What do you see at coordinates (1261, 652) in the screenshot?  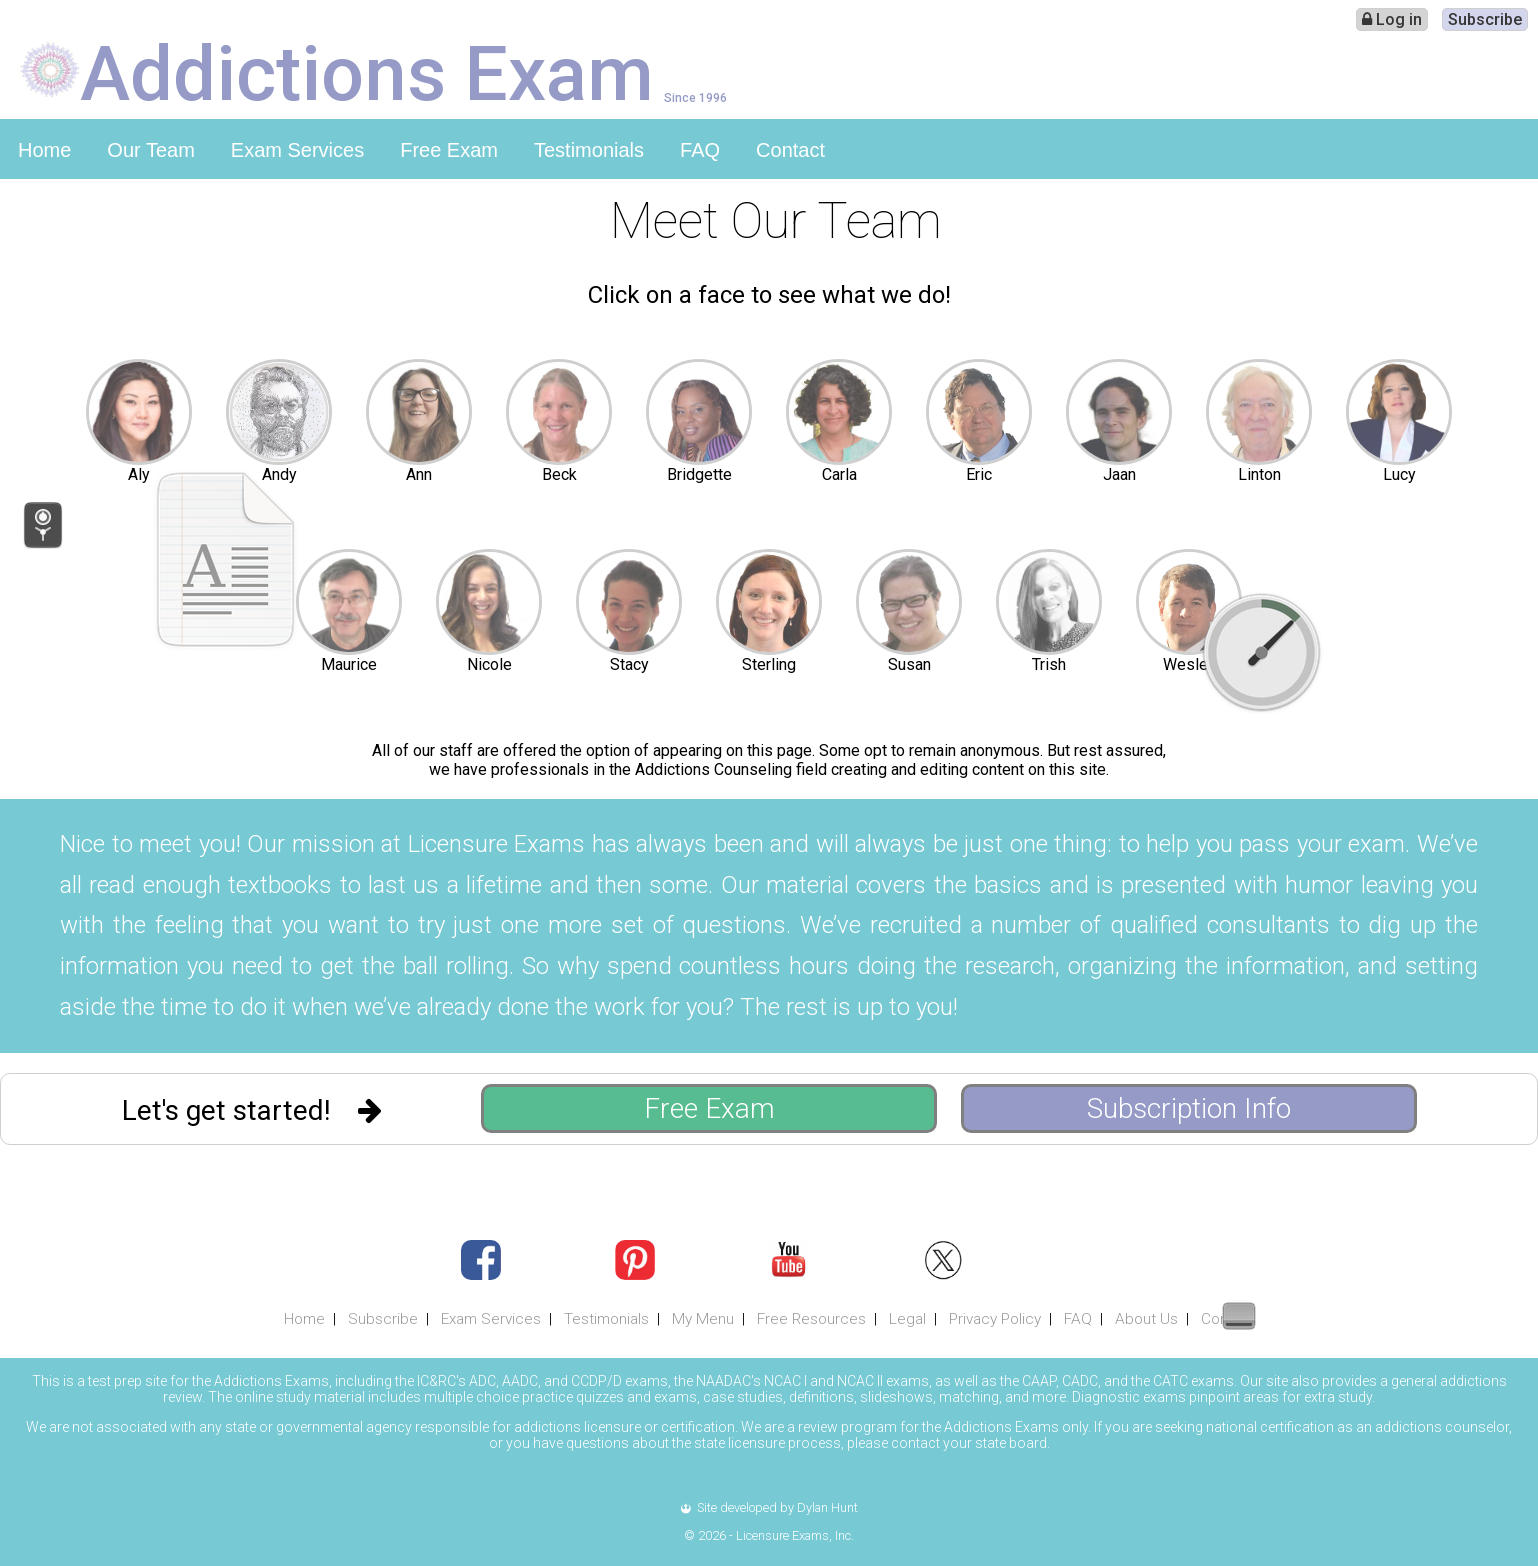 I see `open sysprof system profiler application` at bounding box center [1261, 652].